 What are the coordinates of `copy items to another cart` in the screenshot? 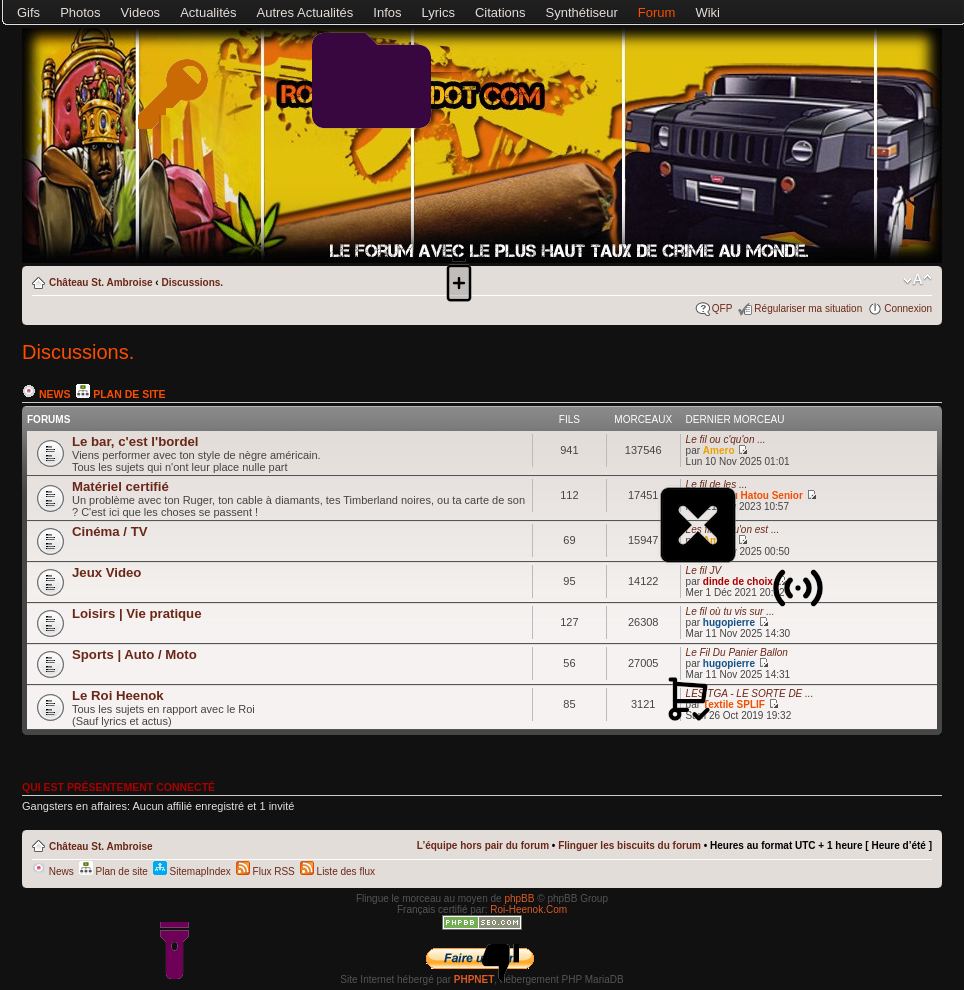 It's located at (688, 699).